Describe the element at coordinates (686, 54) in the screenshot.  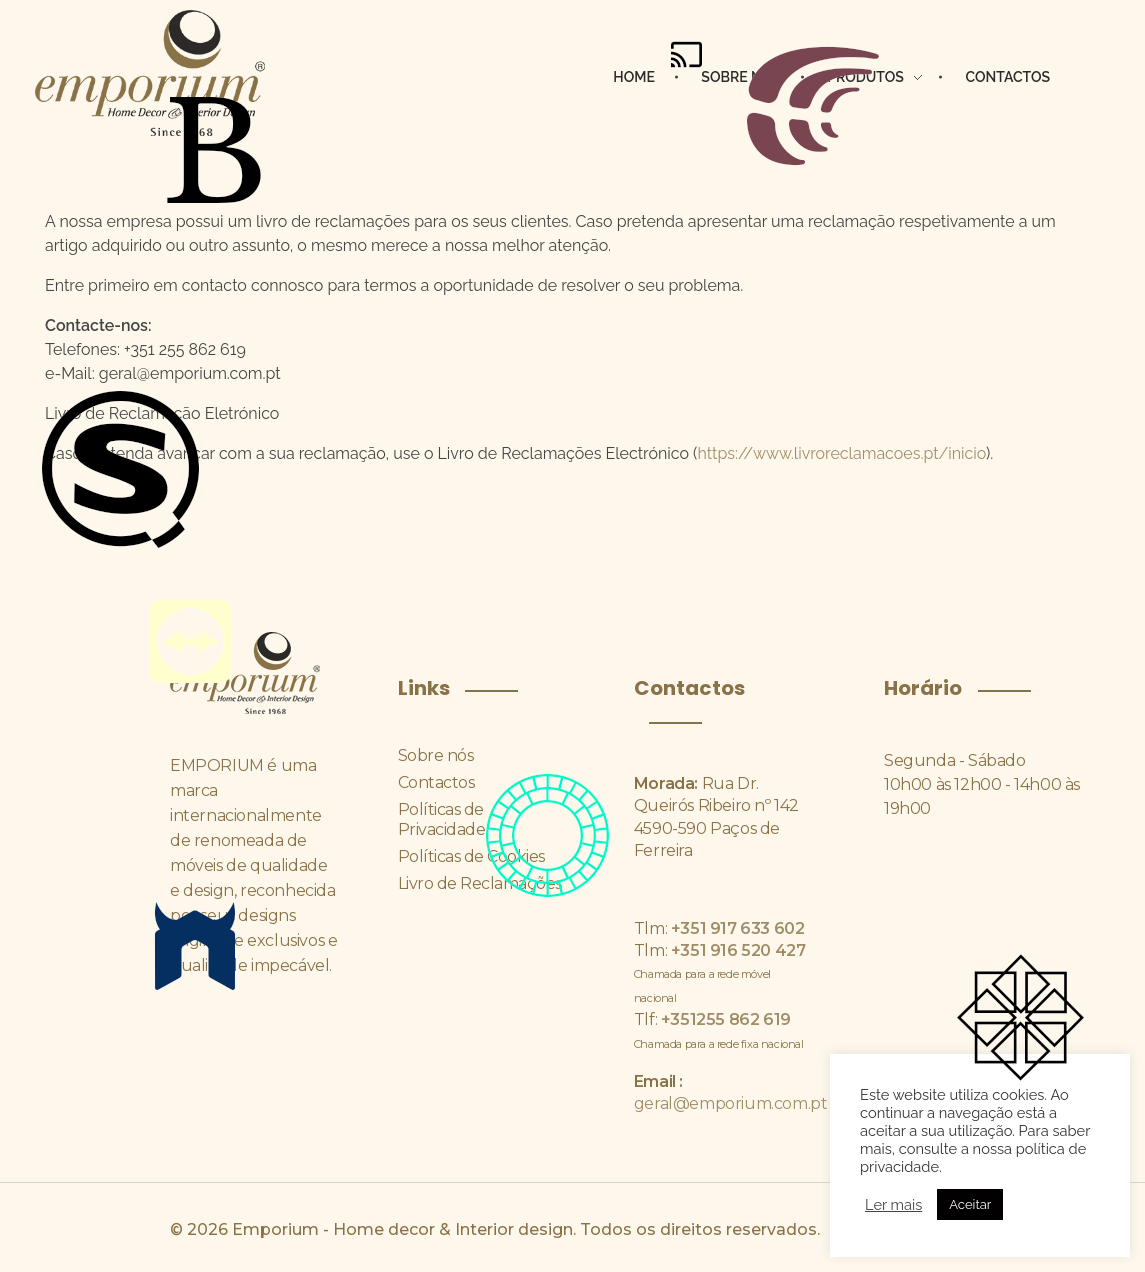
I see `cast media to a nearby device` at that location.